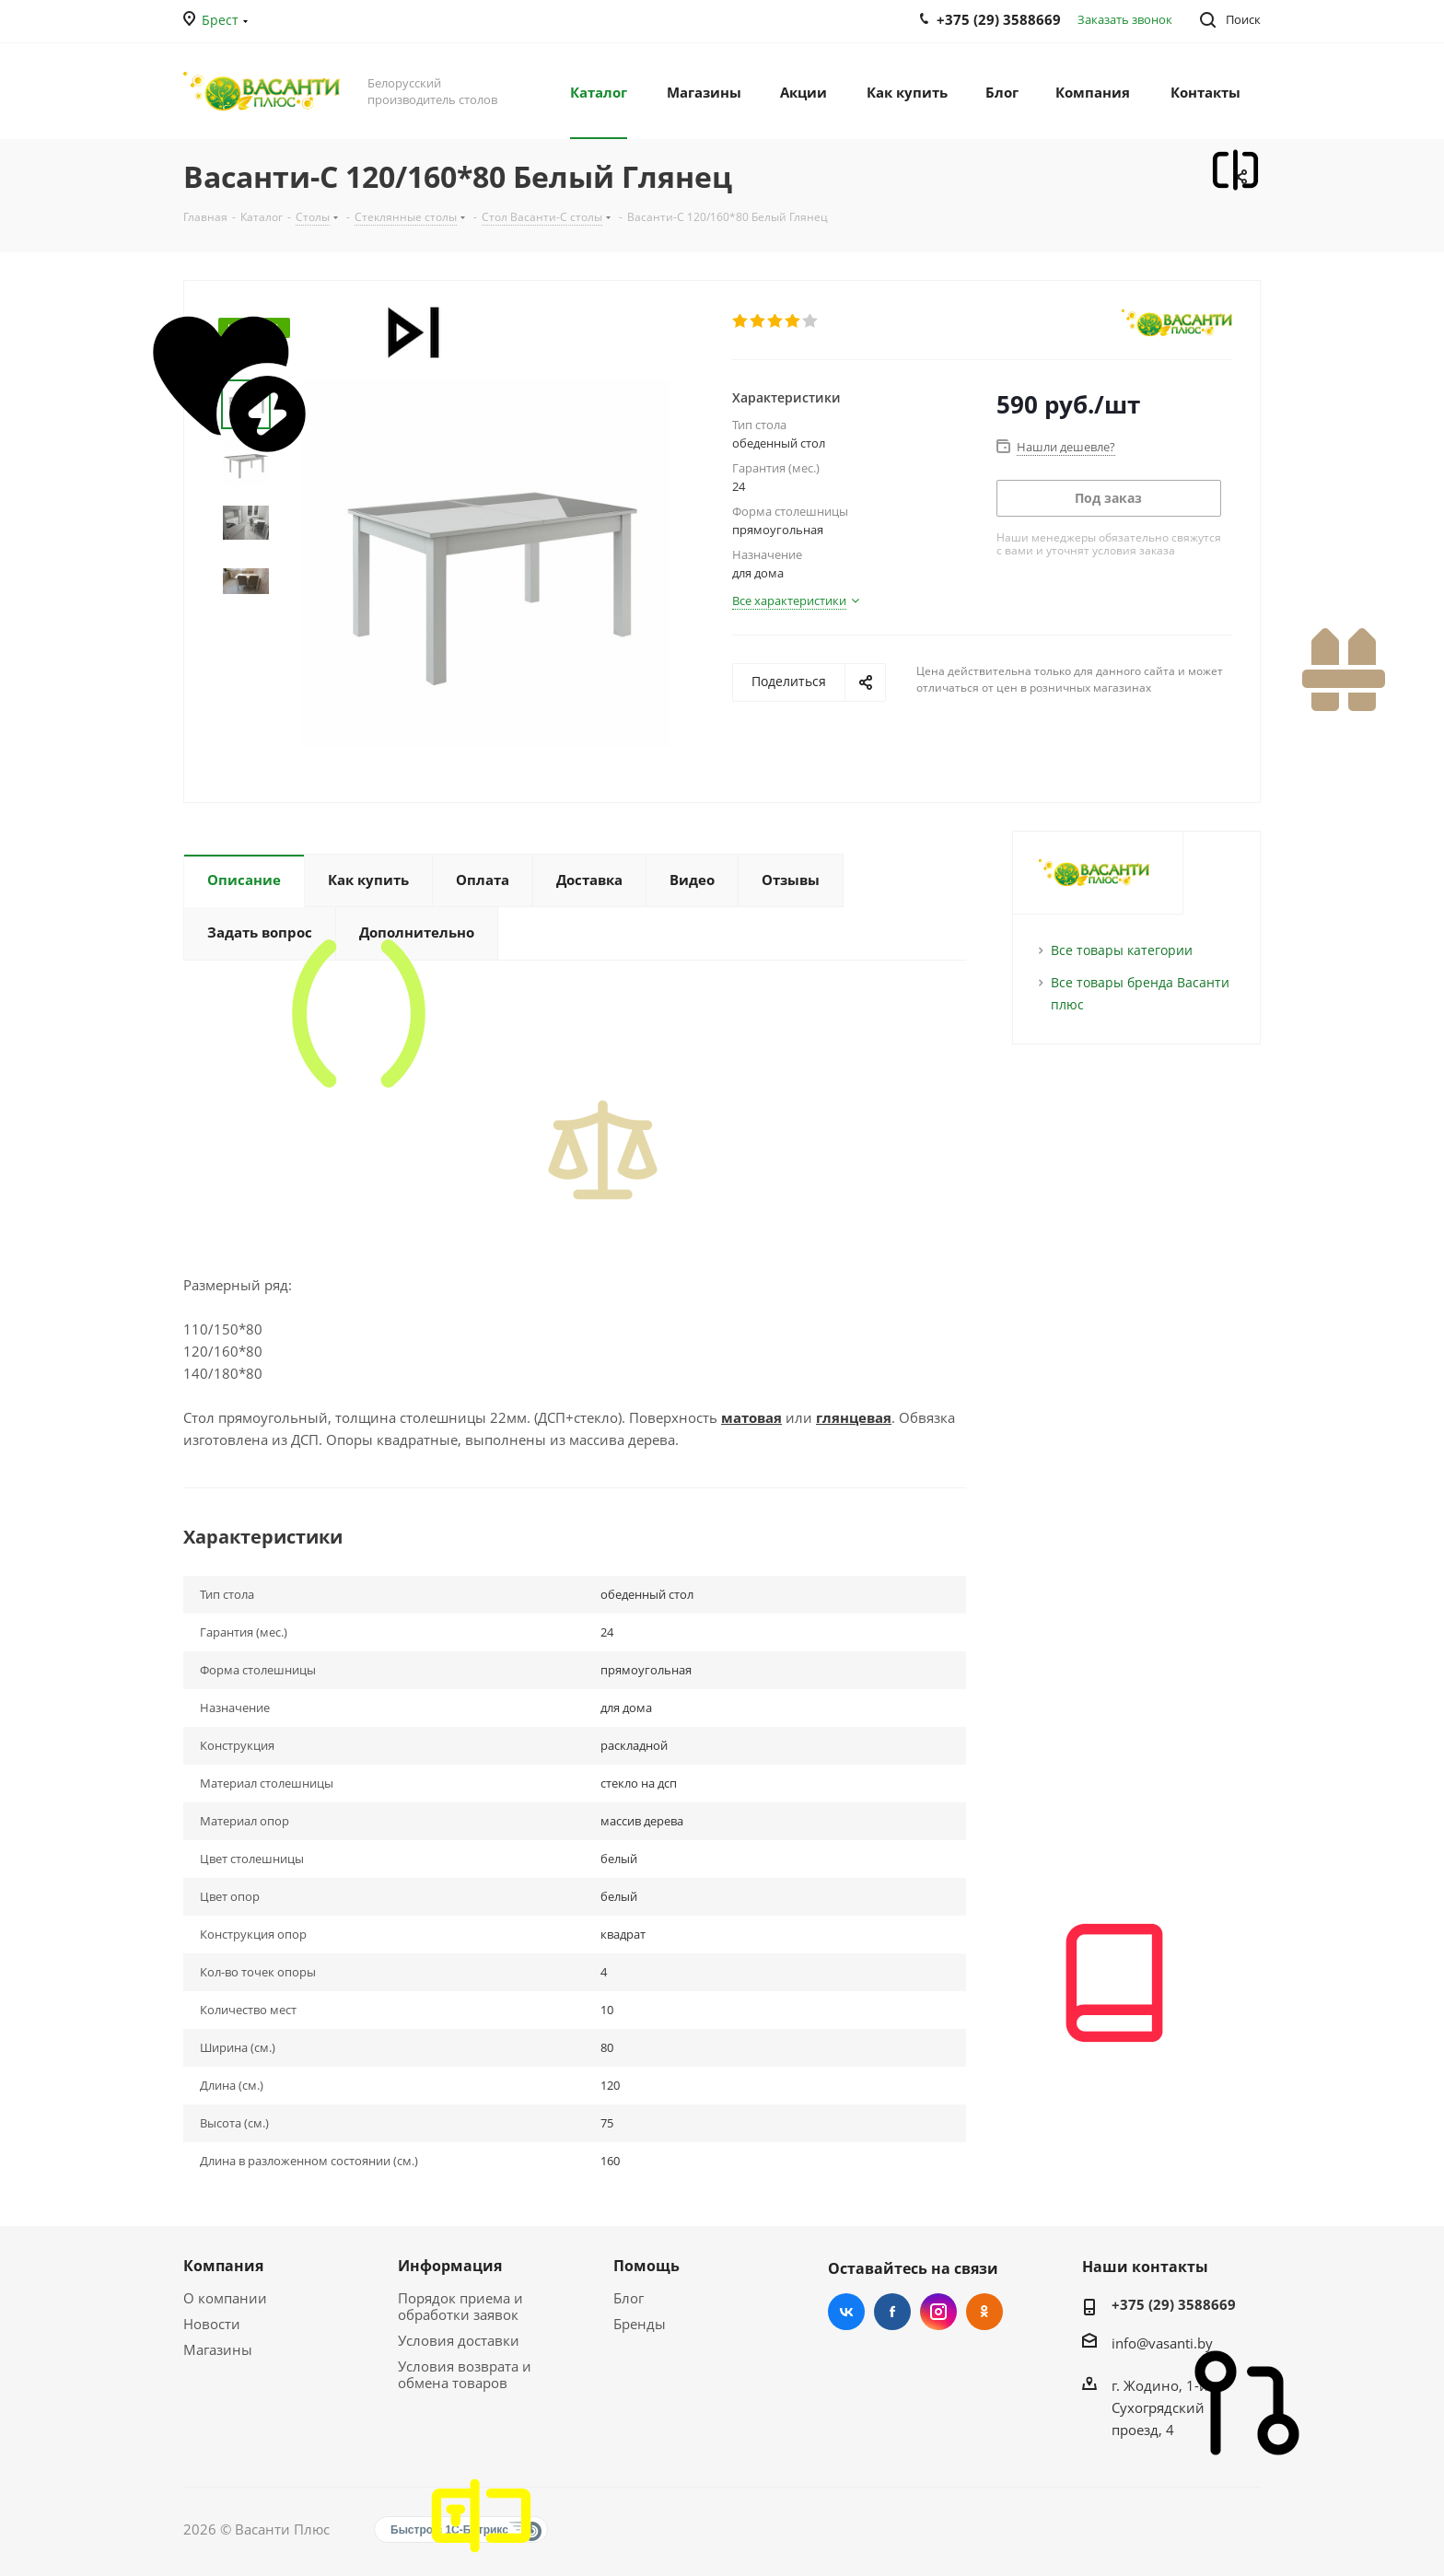  What do you see at coordinates (1235, 169) in the screenshot?
I see `split view horizontally` at bounding box center [1235, 169].